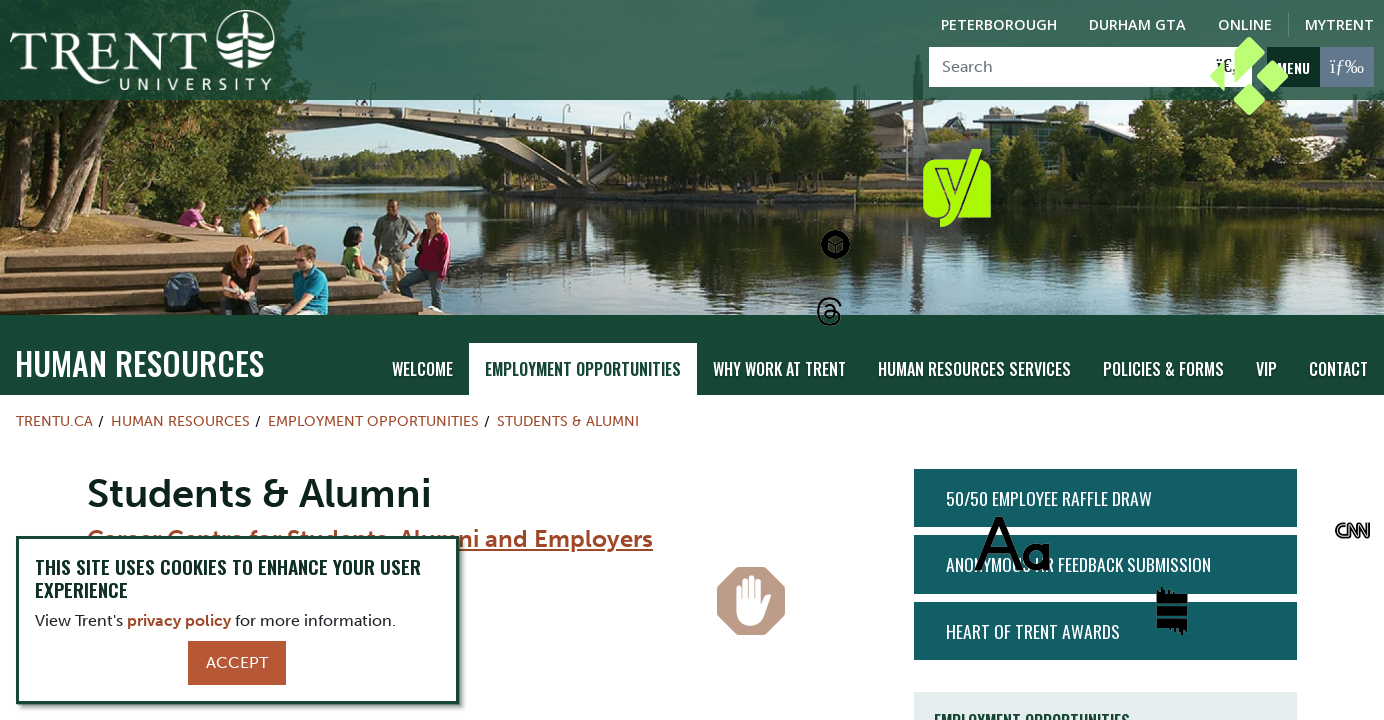  I want to click on adjust text size settings, so click(1012, 543).